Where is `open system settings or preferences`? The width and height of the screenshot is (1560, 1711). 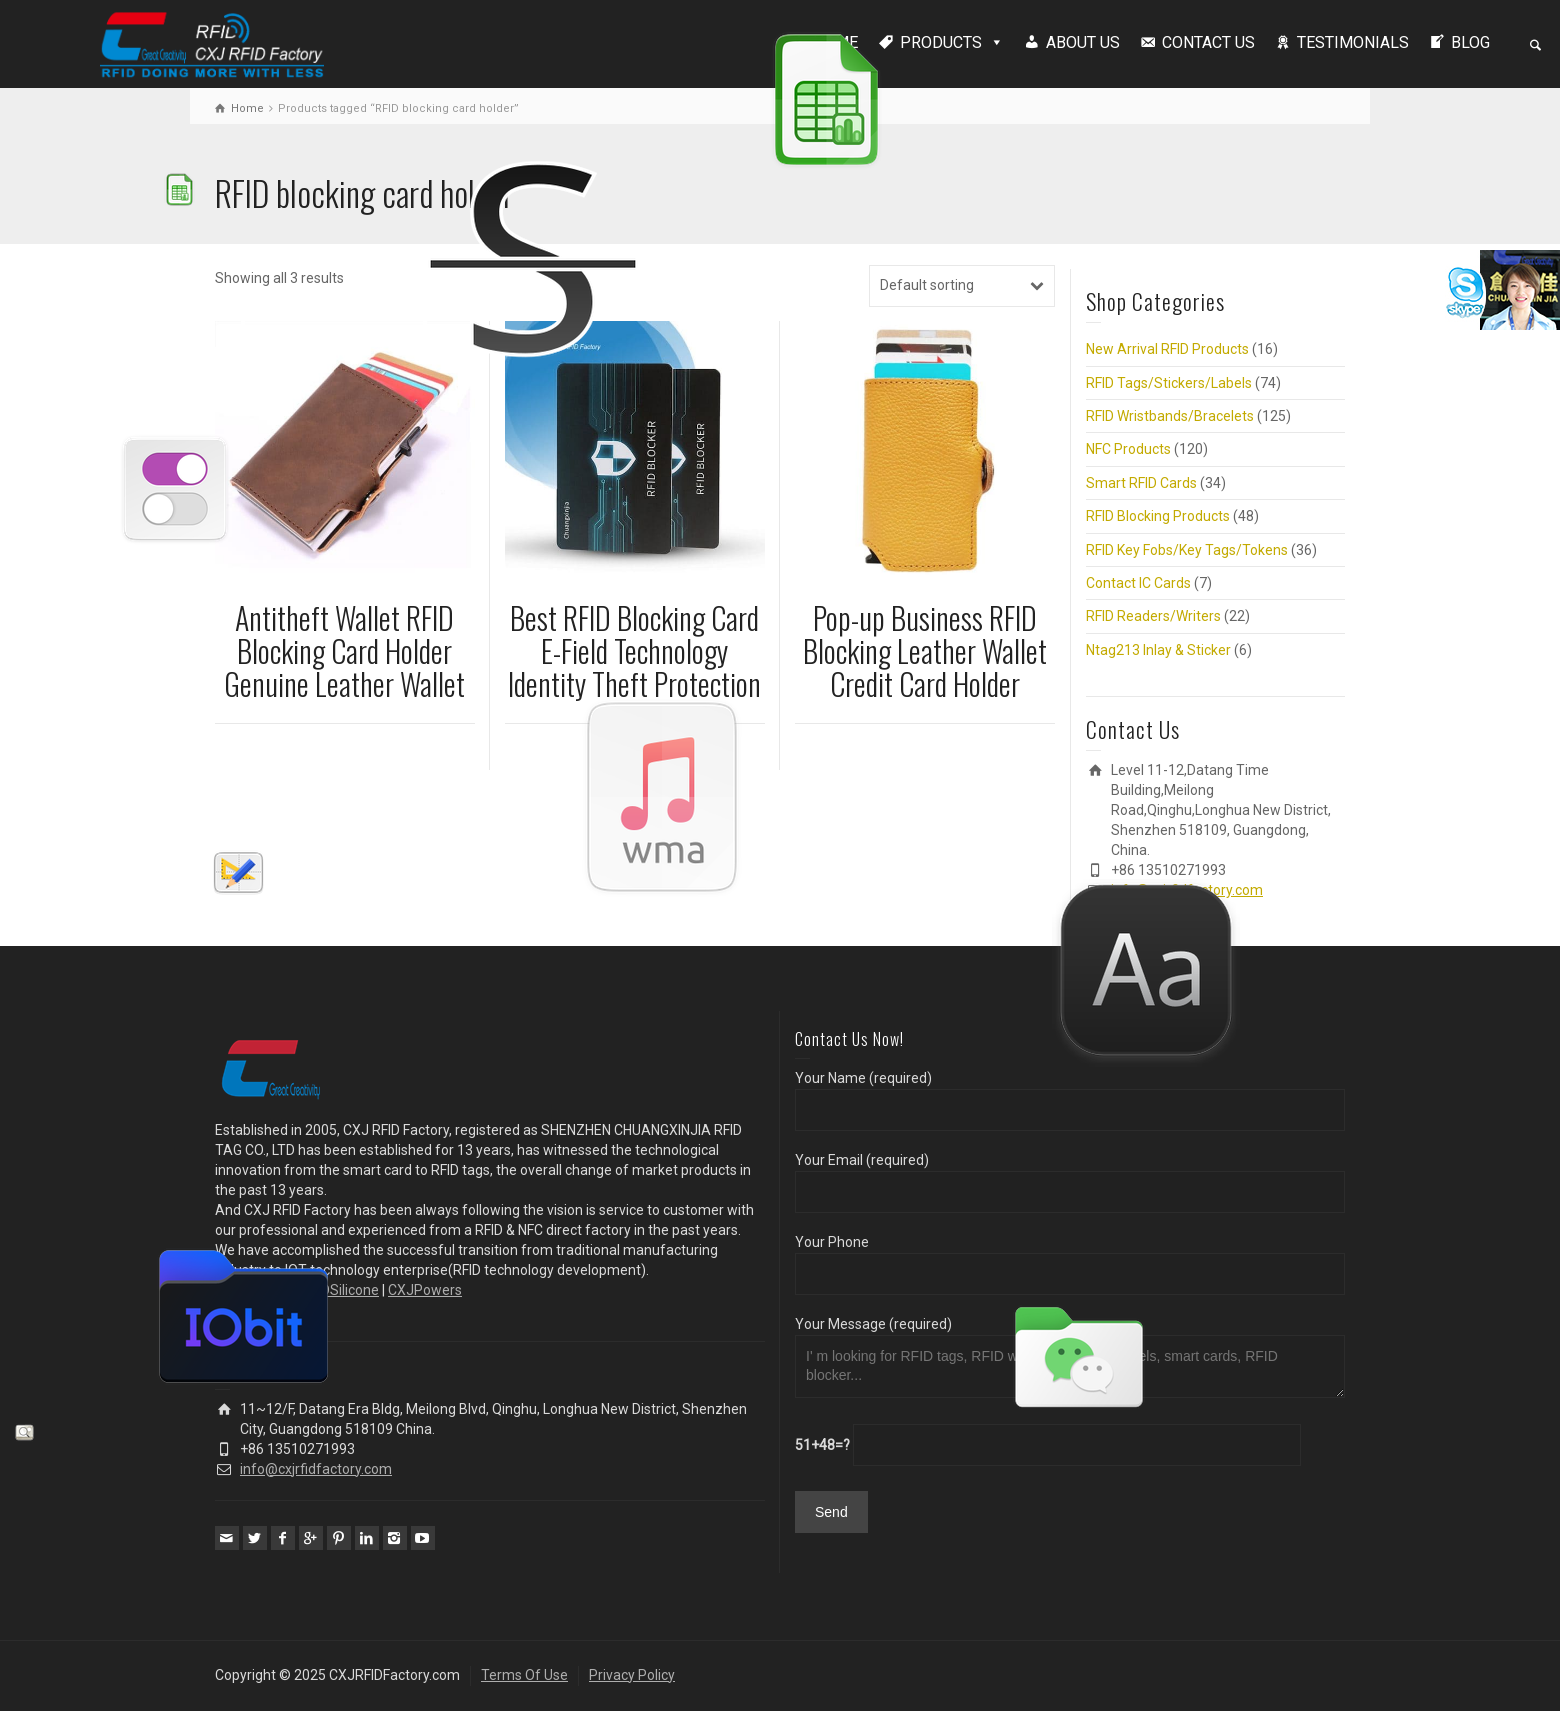
open system settings or preferences is located at coordinates (175, 489).